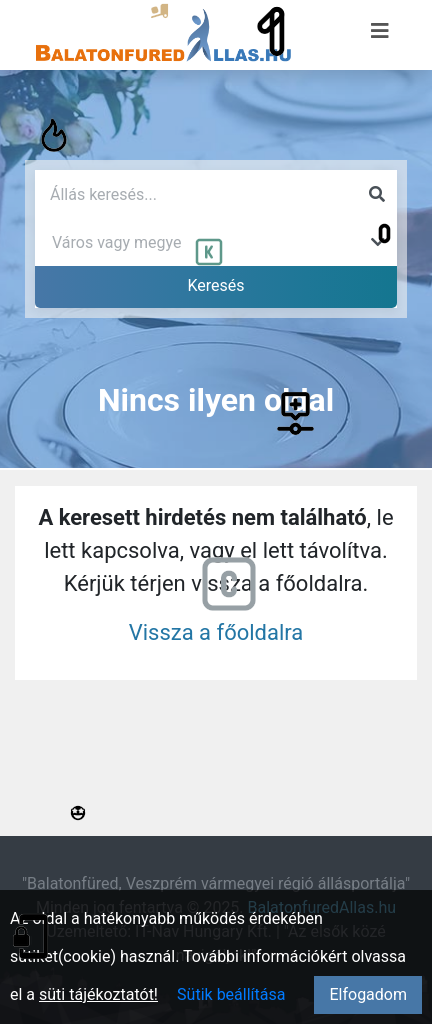  I want to click on keyboard shortcut indicator for the letter K, so click(209, 252).